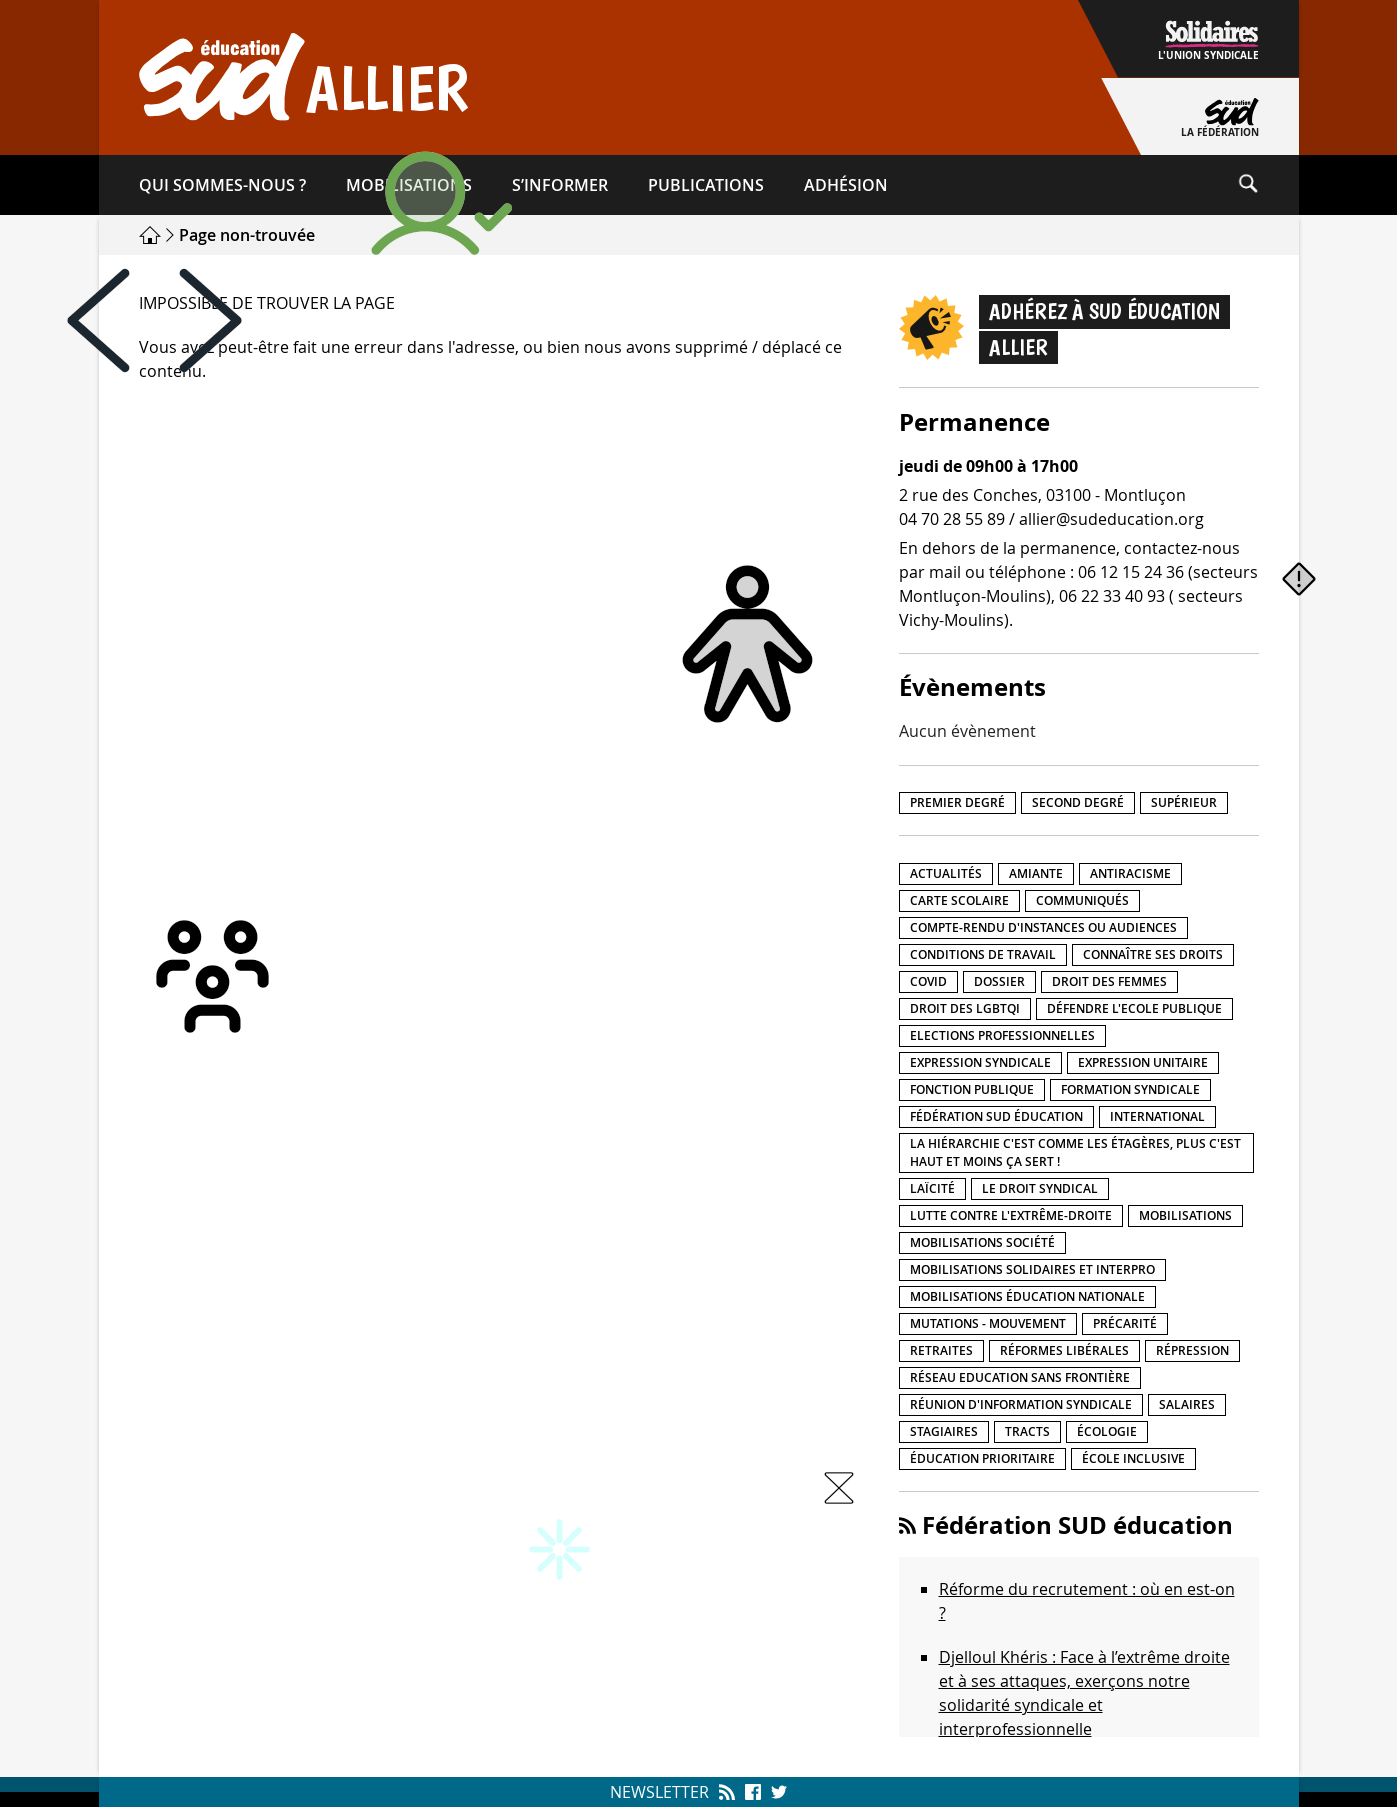 This screenshot has height=1807, width=1397. What do you see at coordinates (559, 1549) in the screenshot?
I see `connect to Zapier automation platform` at bounding box center [559, 1549].